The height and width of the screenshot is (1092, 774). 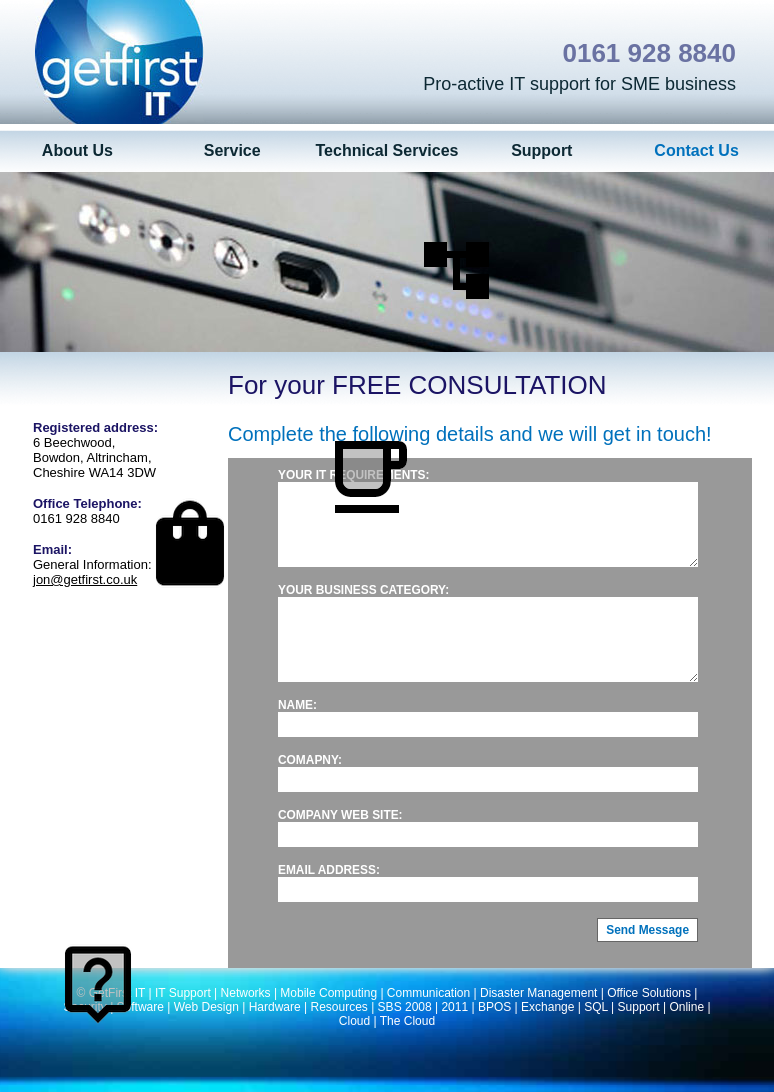 What do you see at coordinates (456, 270) in the screenshot?
I see `view account hierarchy or organizational structure` at bounding box center [456, 270].